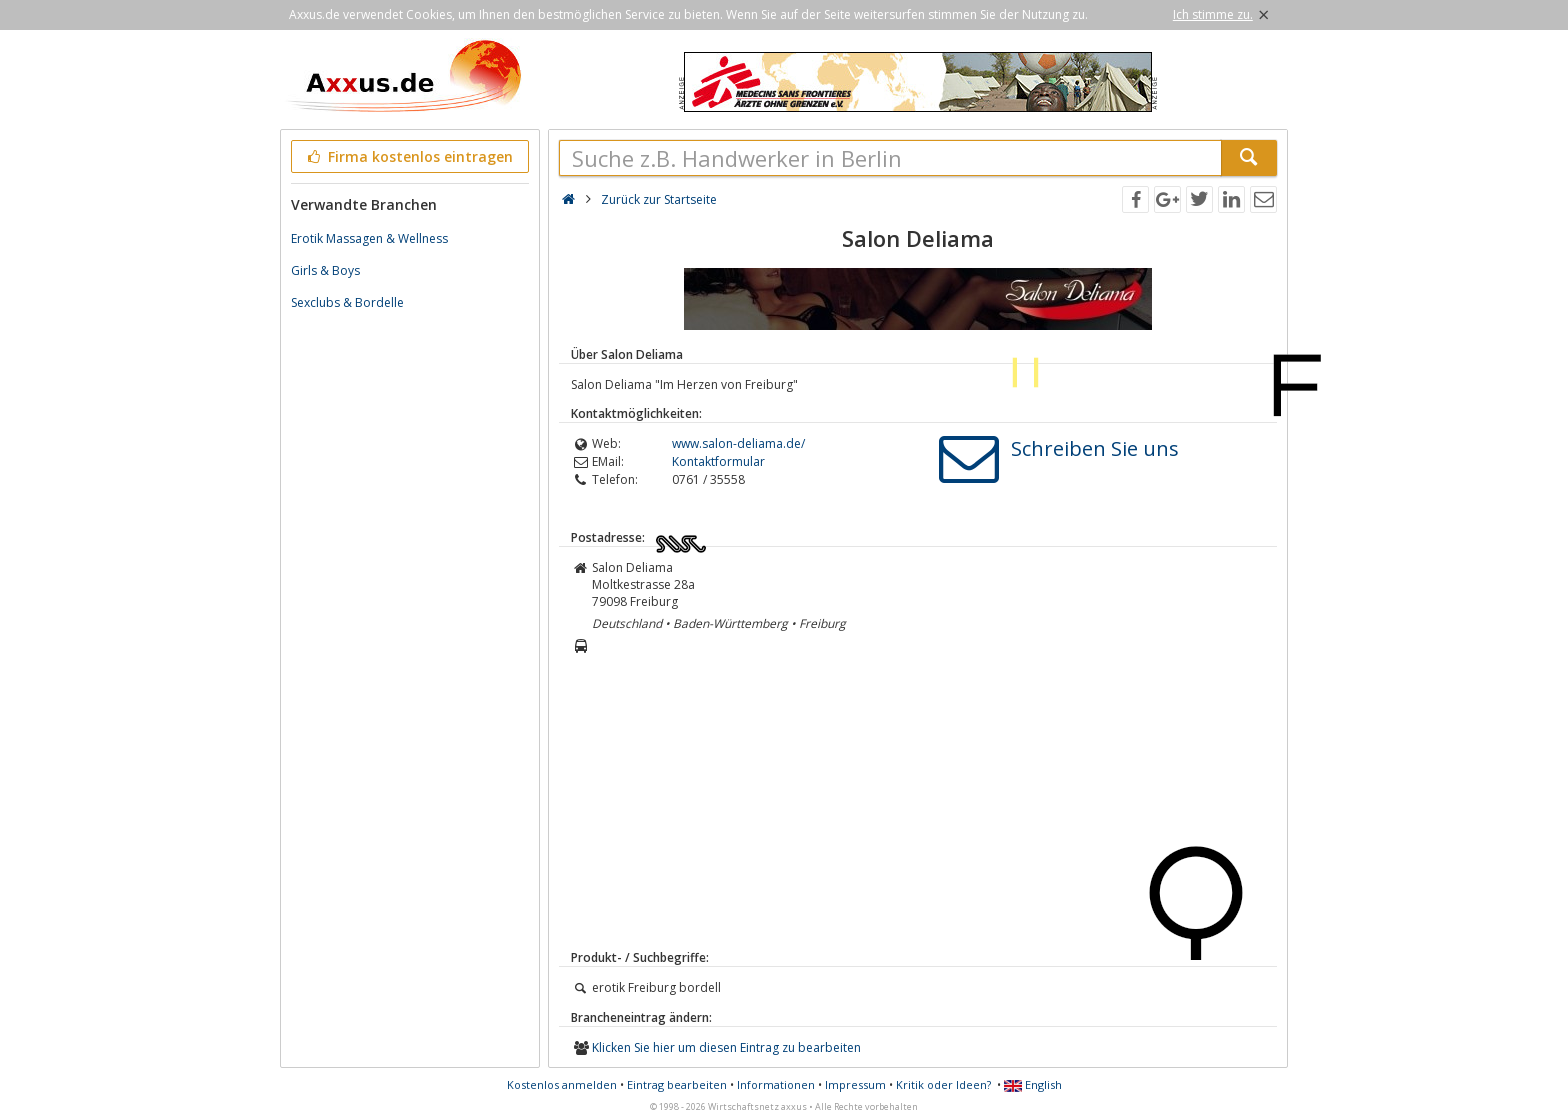 Image resolution: width=1568 pixels, height=1120 pixels. Describe the element at coordinates (1196, 898) in the screenshot. I see `mark a location on the map` at that location.